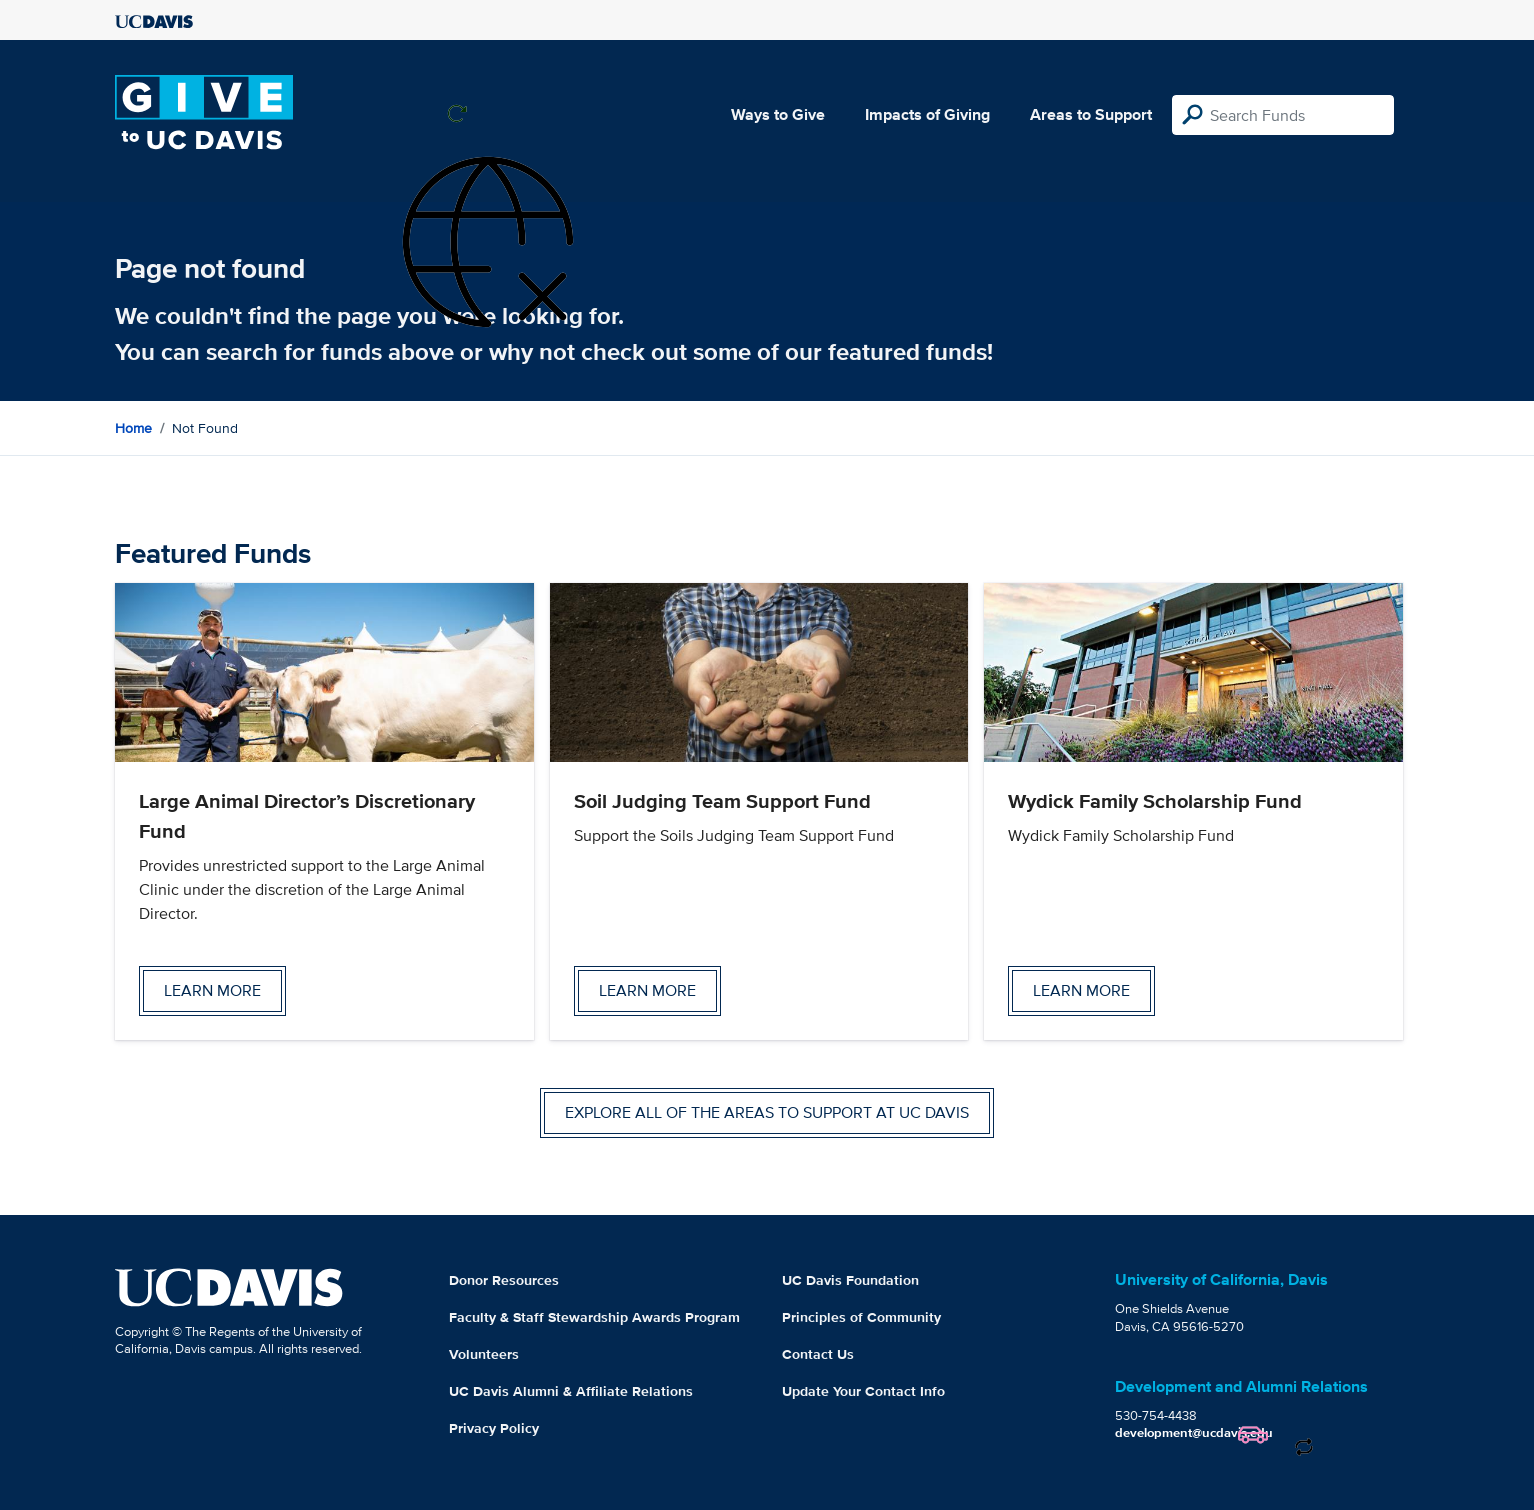 The width and height of the screenshot is (1534, 1510). What do you see at coordinates (1304, 1447) in the screenshot?
I see `enable repeat mode for media playback` at bounding box center [1304, 1447].